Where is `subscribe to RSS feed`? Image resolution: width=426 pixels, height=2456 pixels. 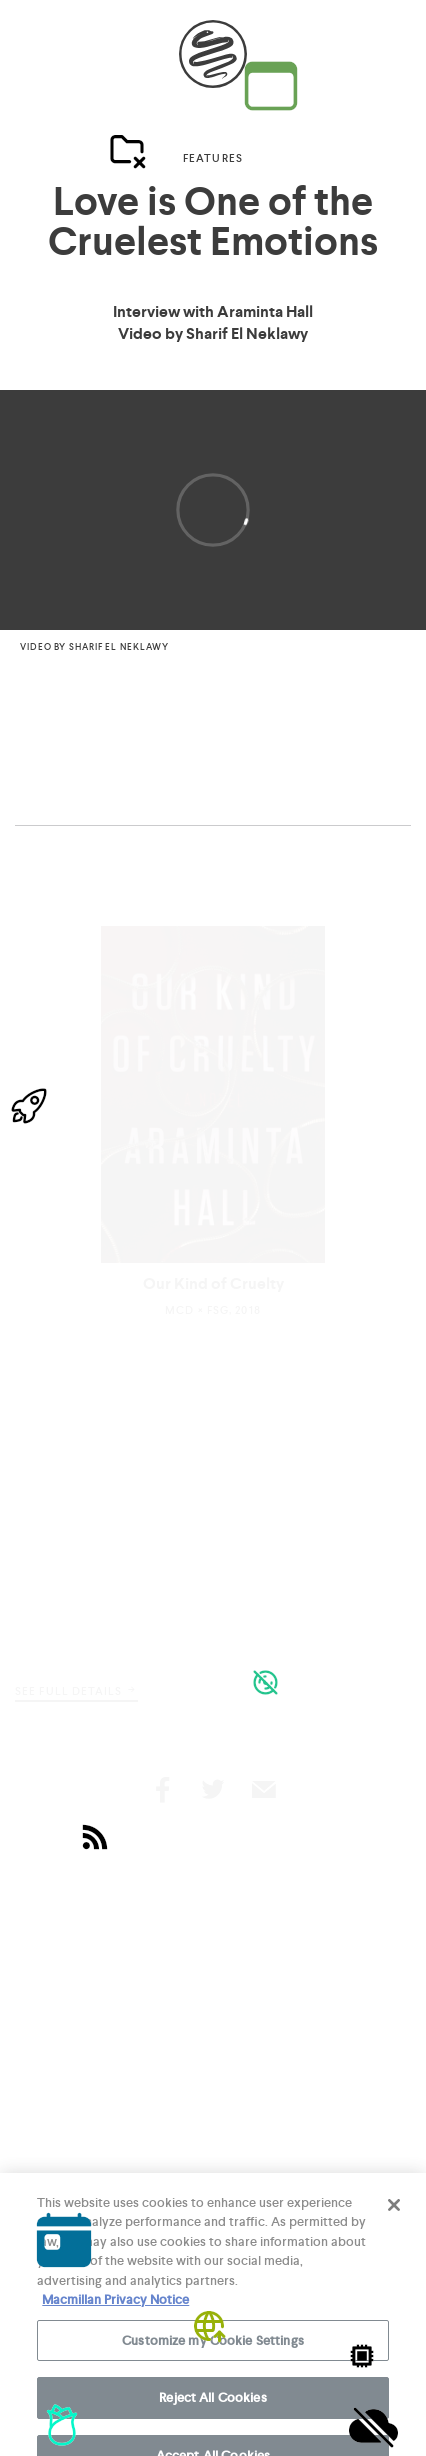 subscribe to RSS feed is located at coordinates (95, 1837).